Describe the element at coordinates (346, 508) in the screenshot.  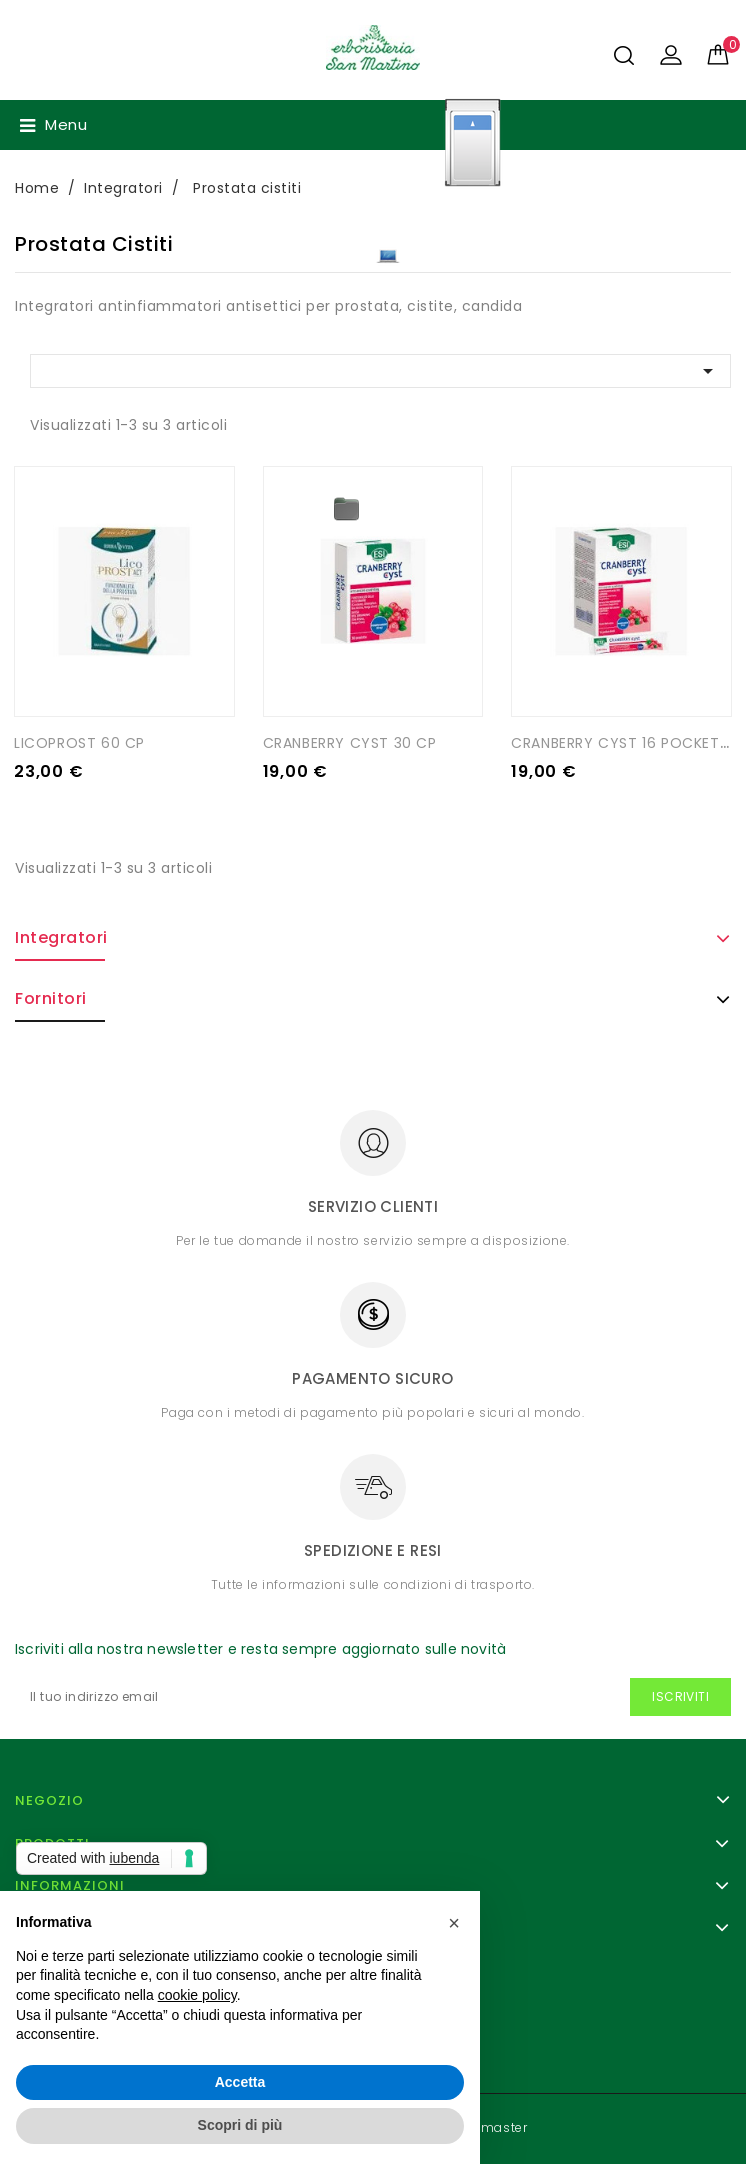
I see `open a folder or directory` at that location.